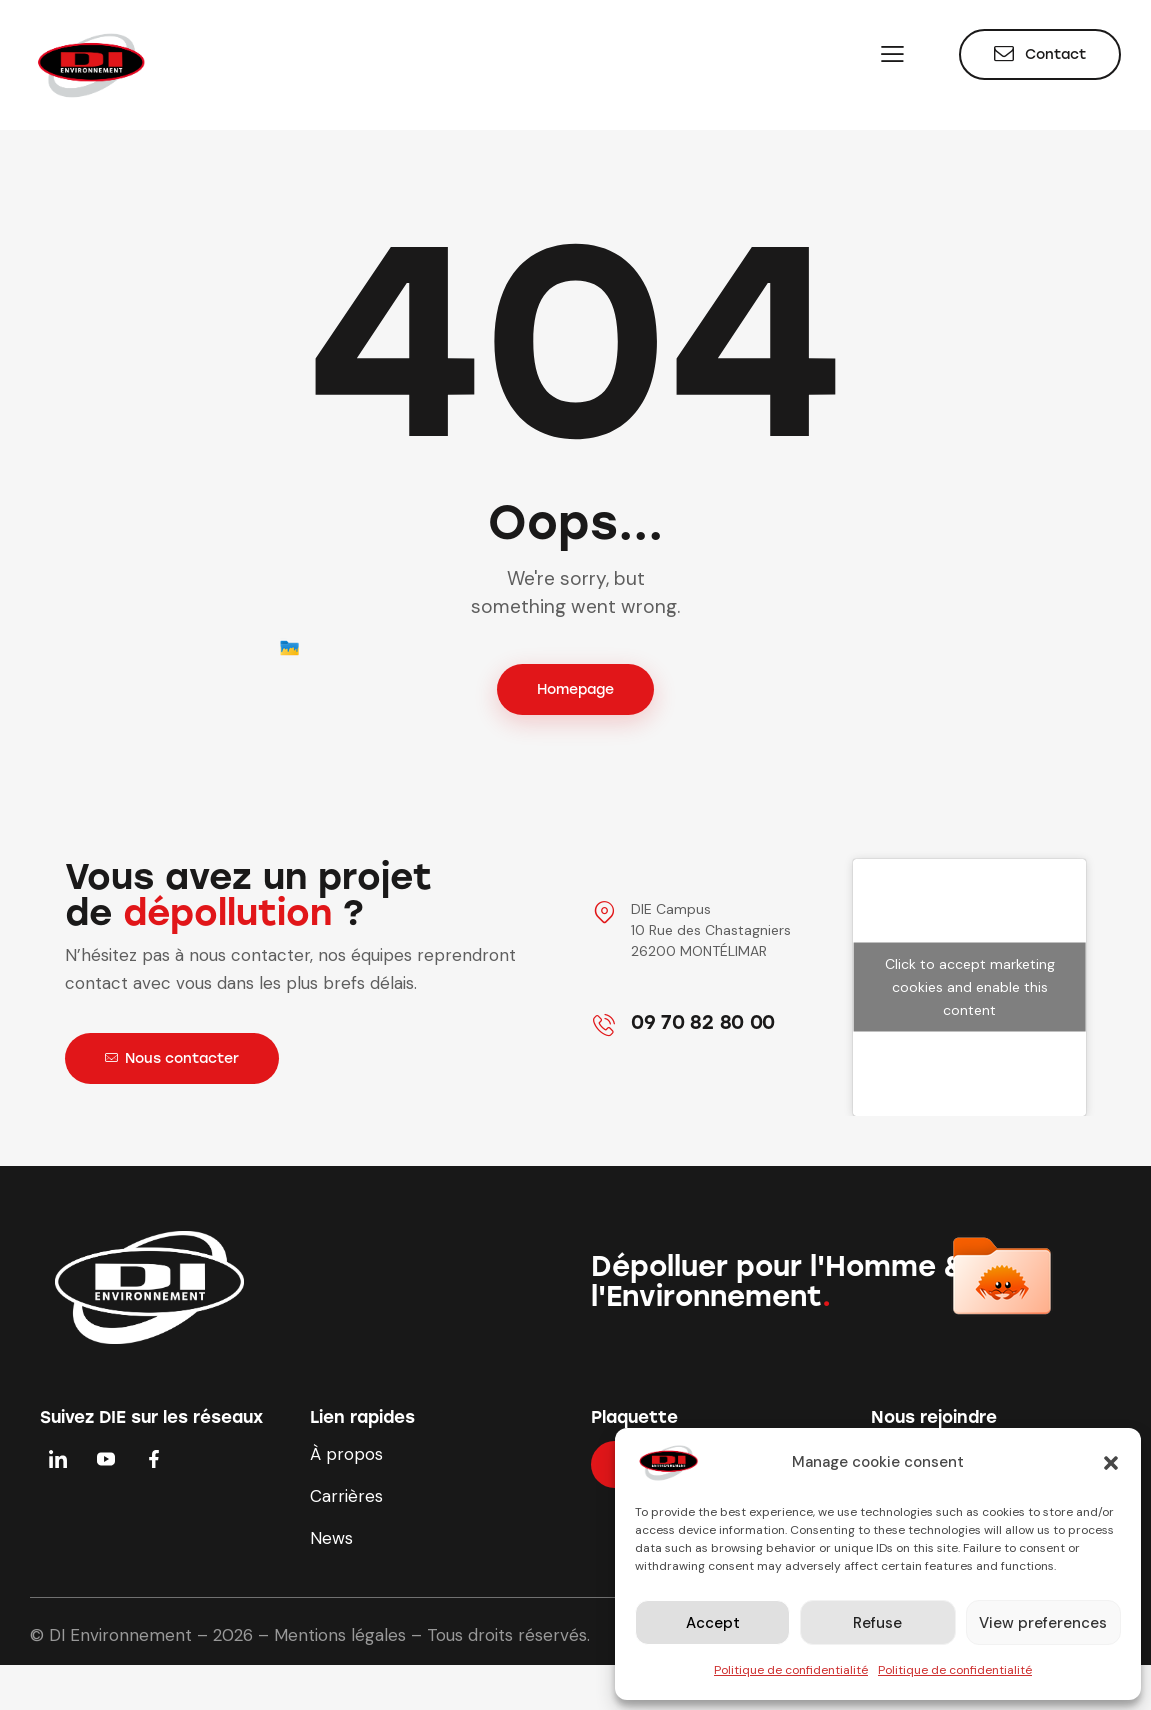 Image resolution: width=1151 pixels, height=1710 pixels. What do you see at coordinates (1001, 1278) in the screenshot?
I see `open rust programming projects folder` at bounding box center [1001, 1278].